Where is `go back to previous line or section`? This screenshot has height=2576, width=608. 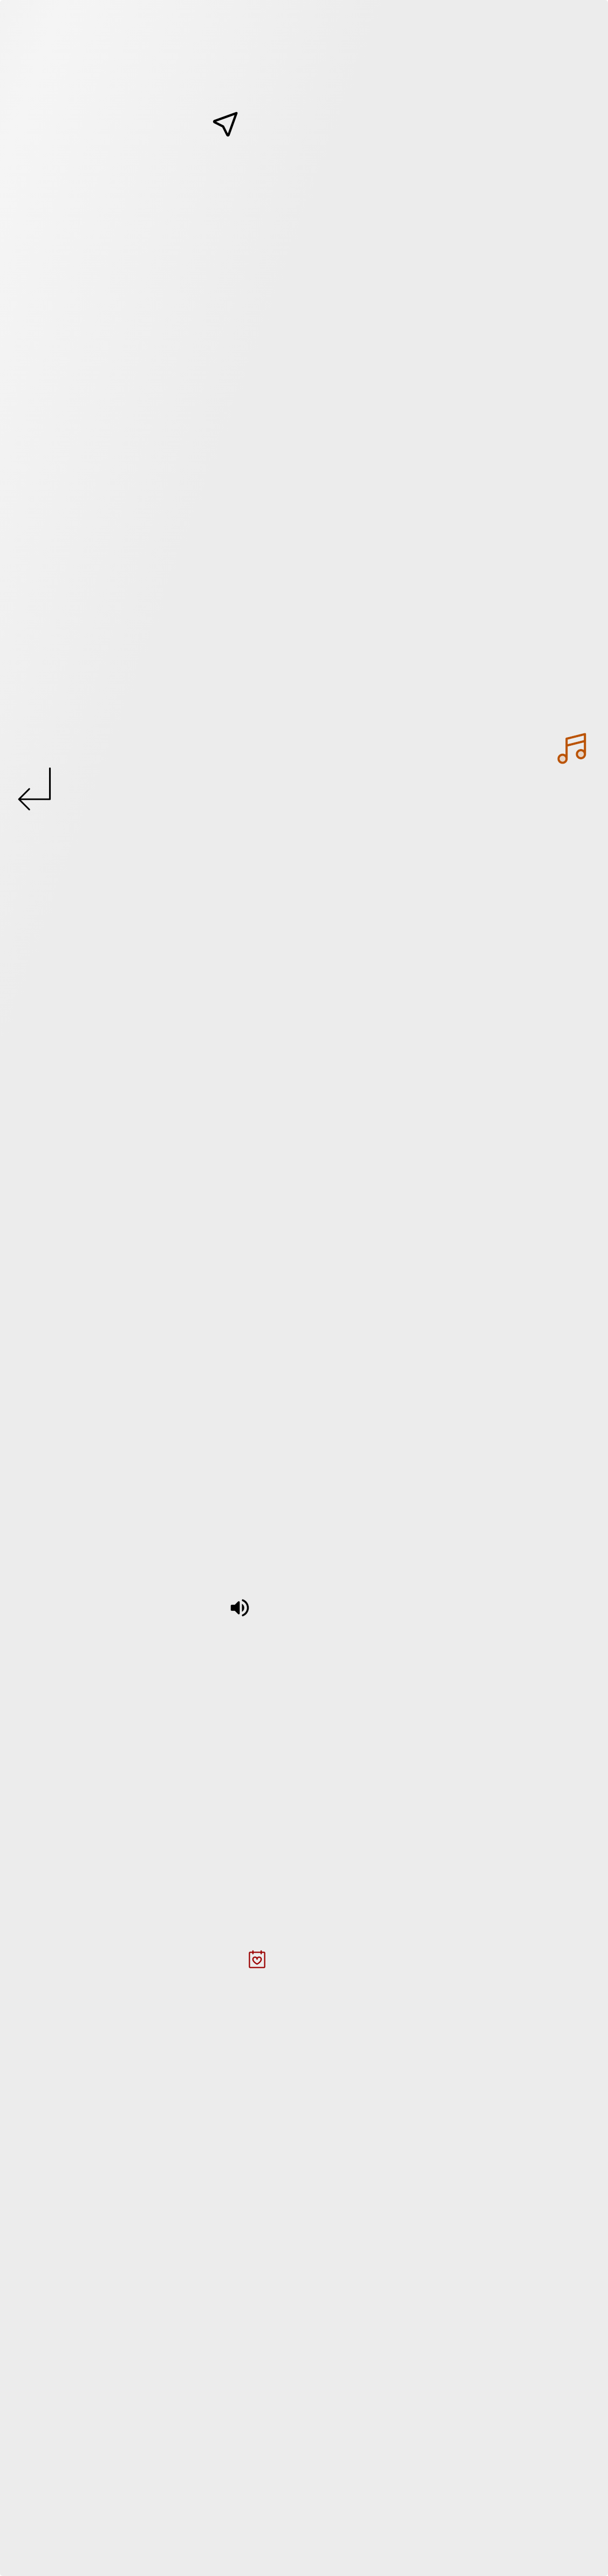 go back to previous line or section is located at coordinates (36, 789).